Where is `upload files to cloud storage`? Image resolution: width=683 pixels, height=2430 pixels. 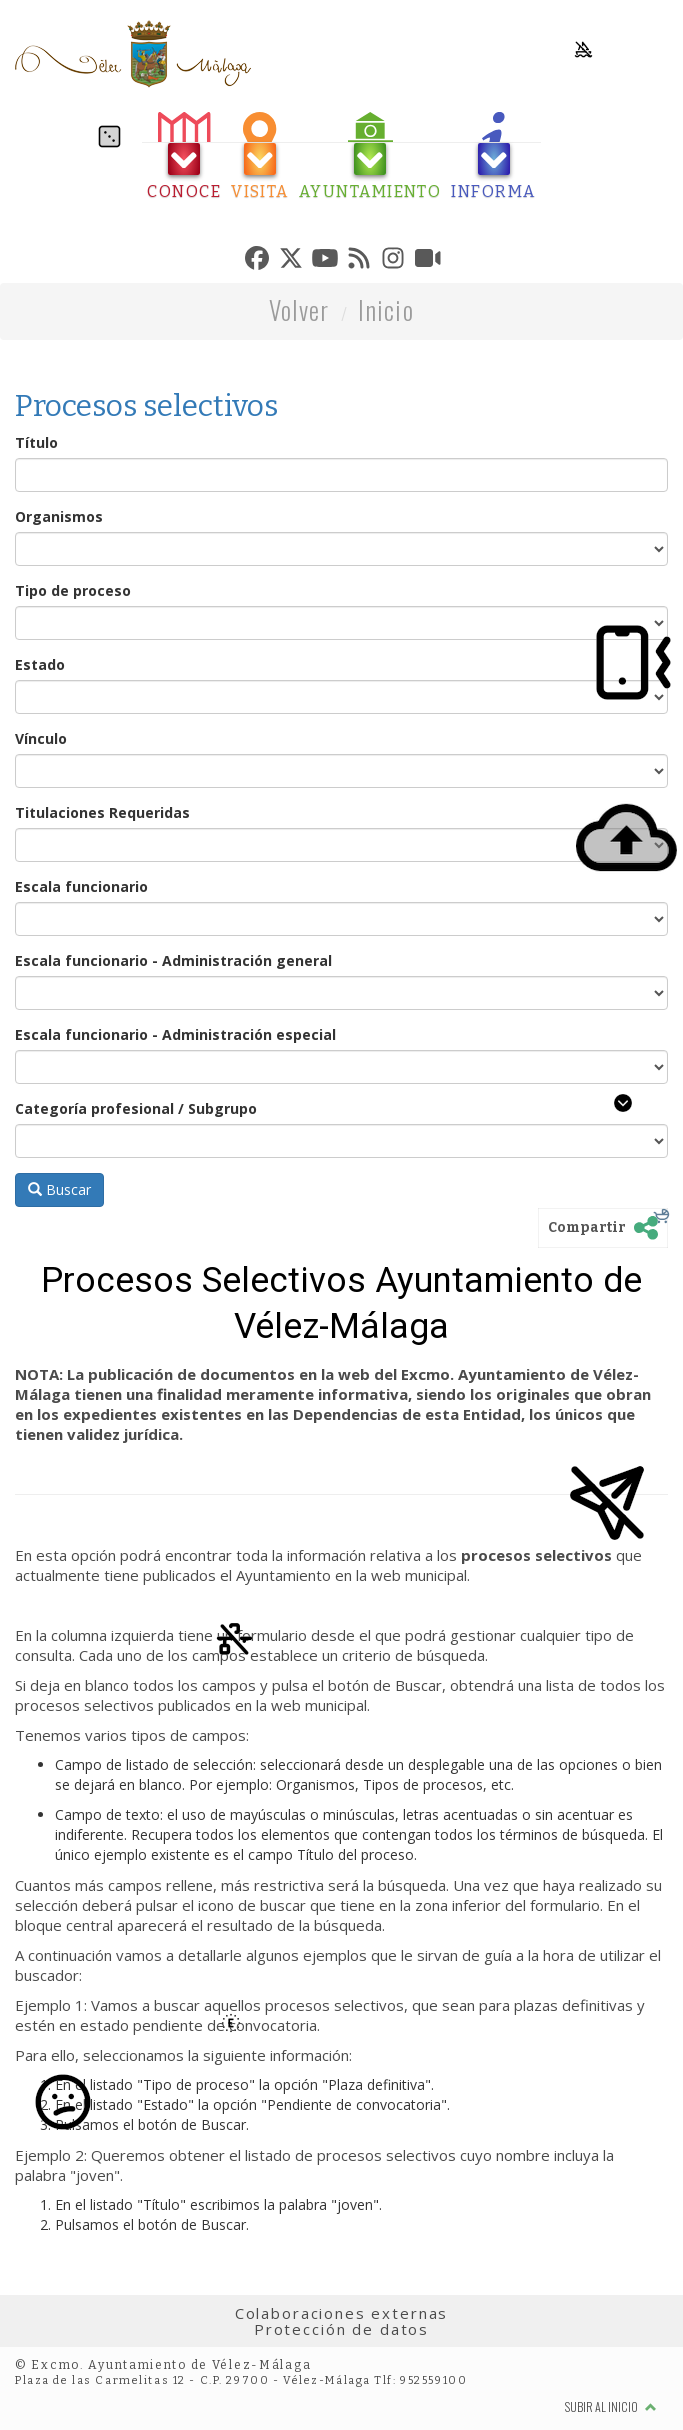
upload files to cloud storage is located at coordinates (626, 837).